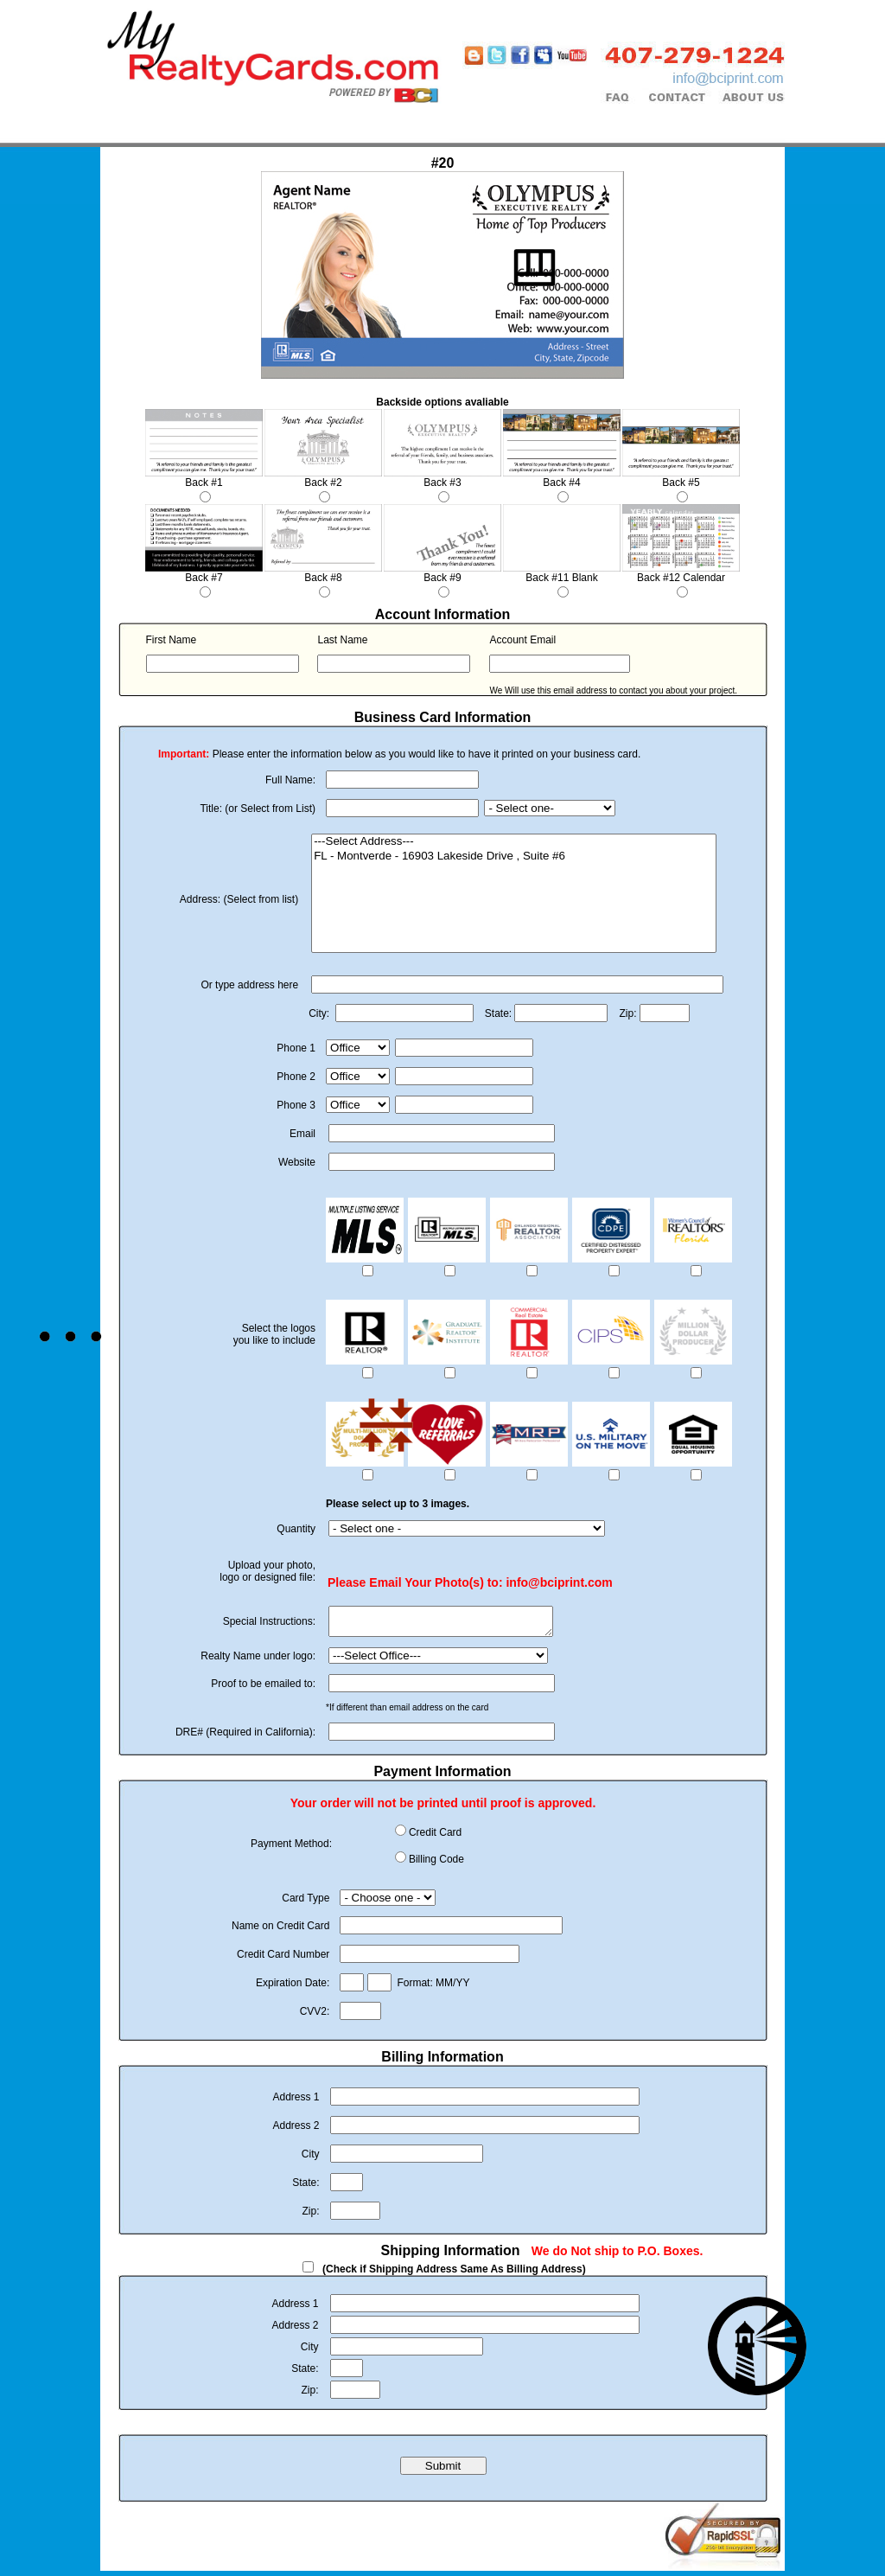  I want to click on harbor container registry logo, so click(757, 2346).